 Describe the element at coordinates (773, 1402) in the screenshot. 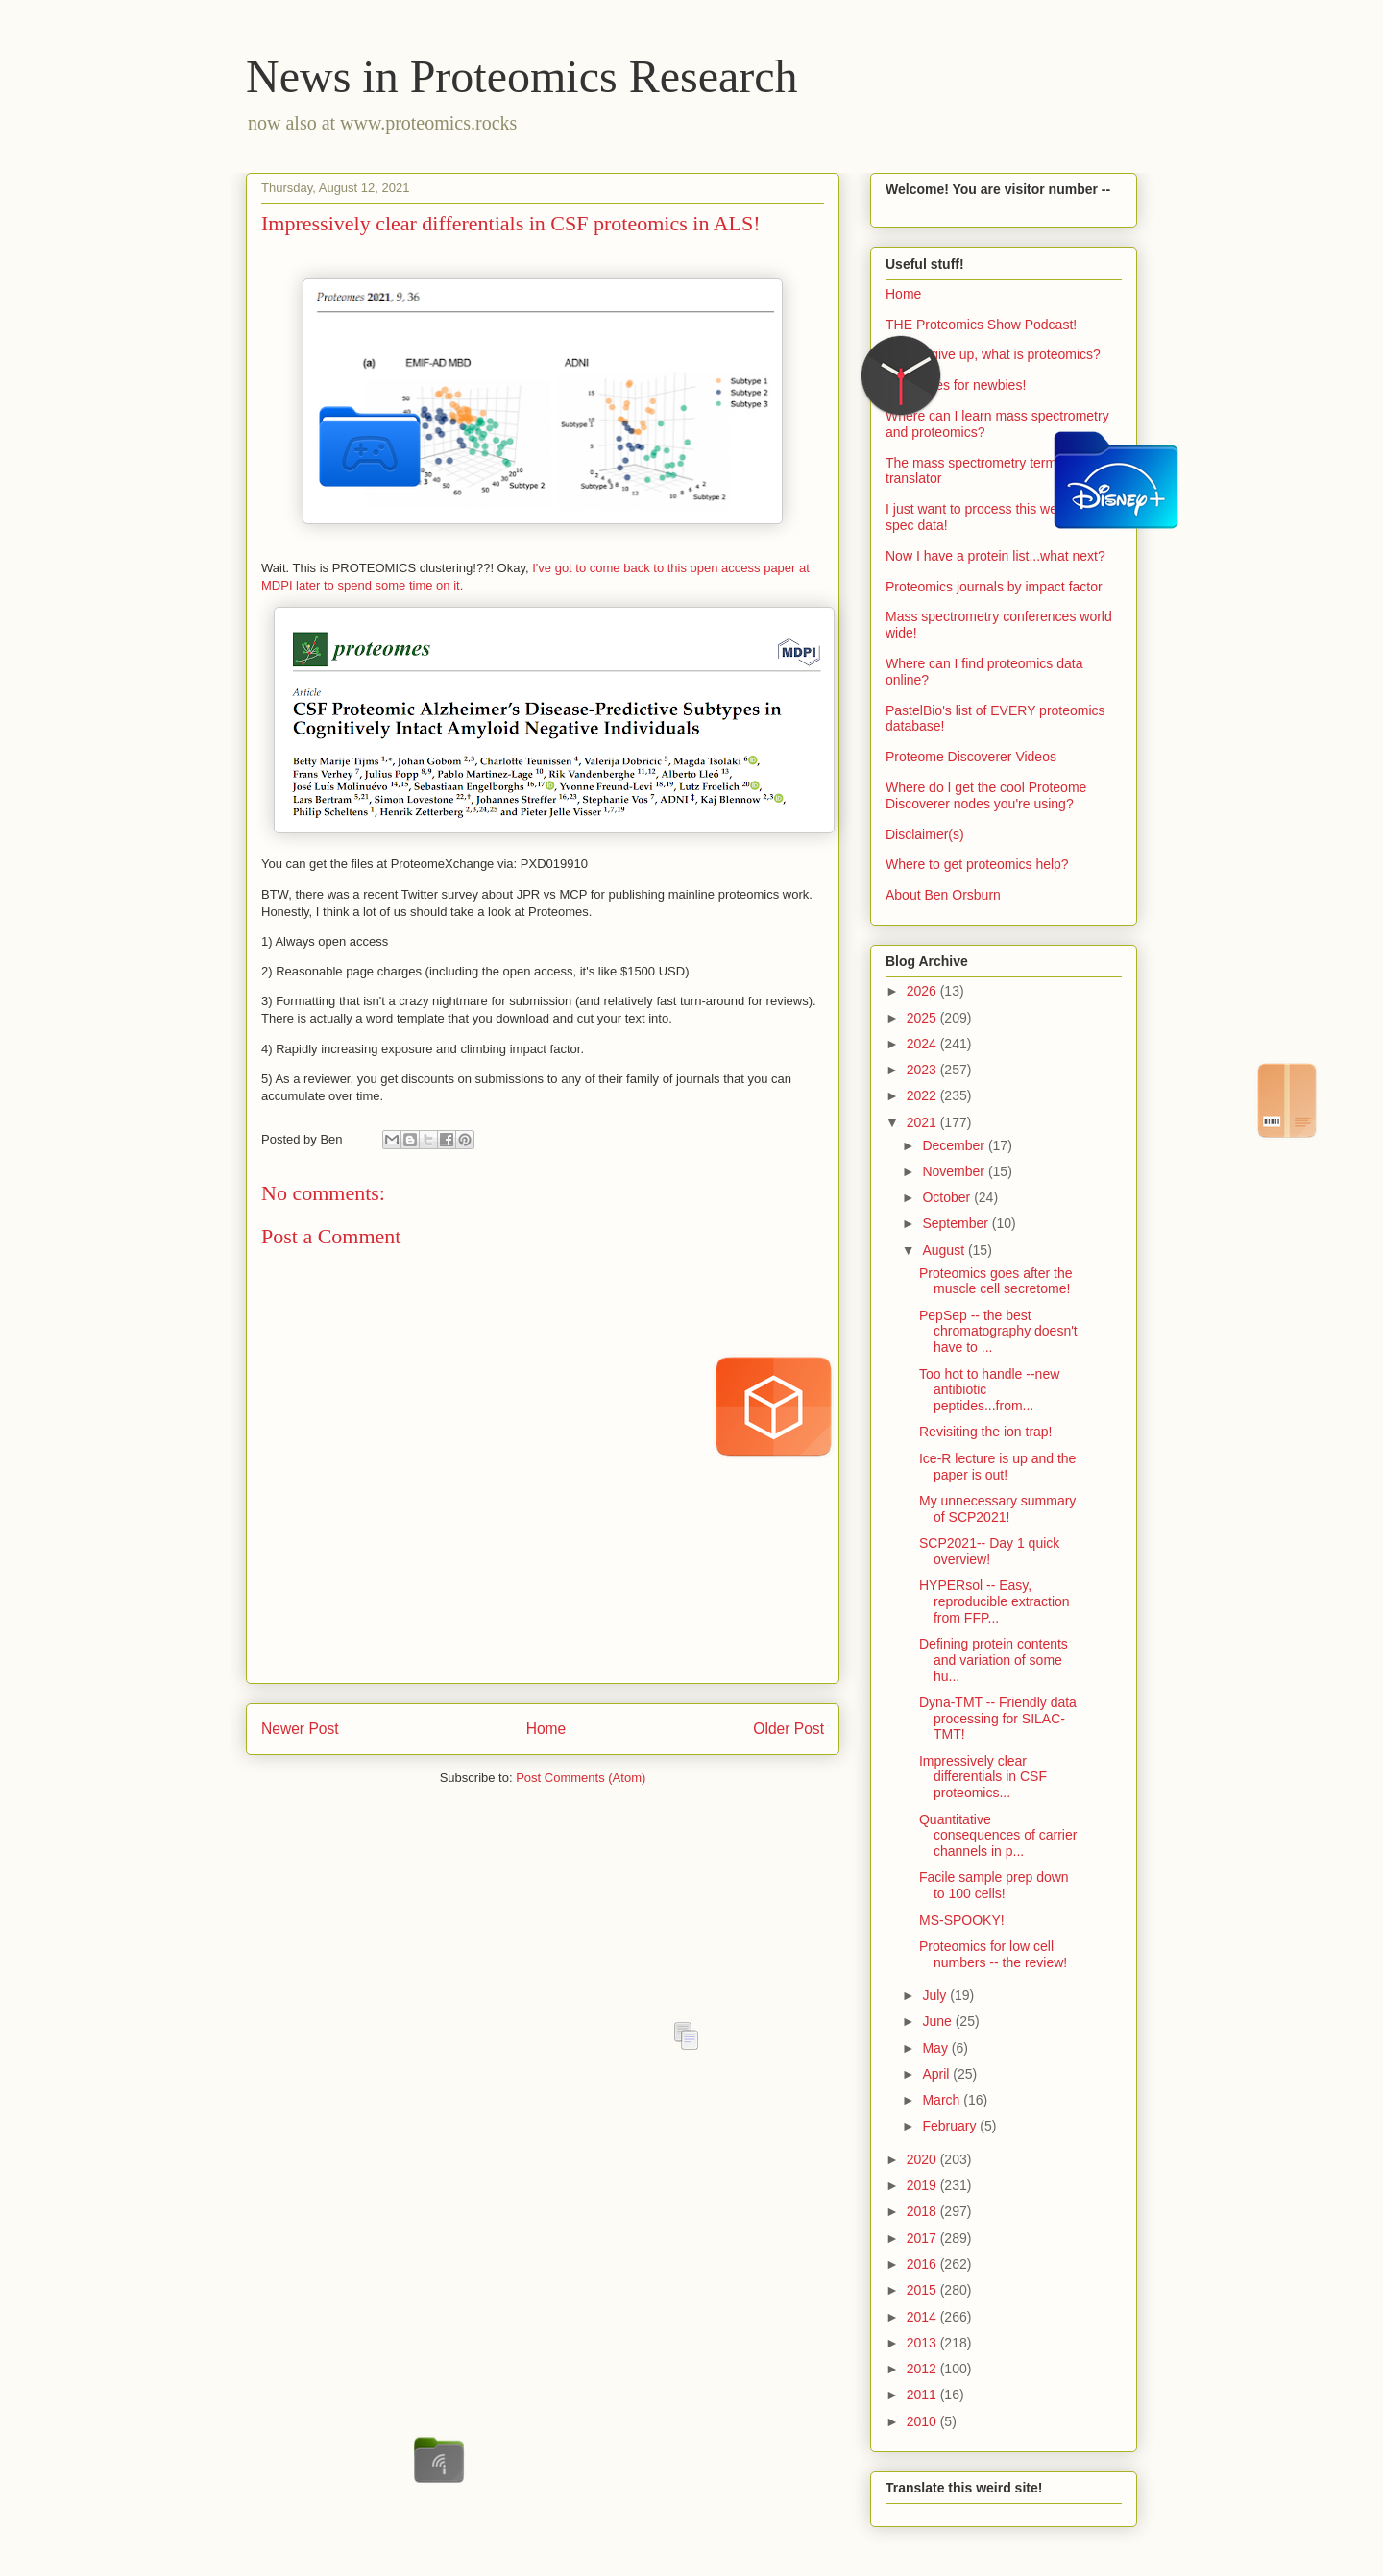

I see `open a 3D model file` at that location.